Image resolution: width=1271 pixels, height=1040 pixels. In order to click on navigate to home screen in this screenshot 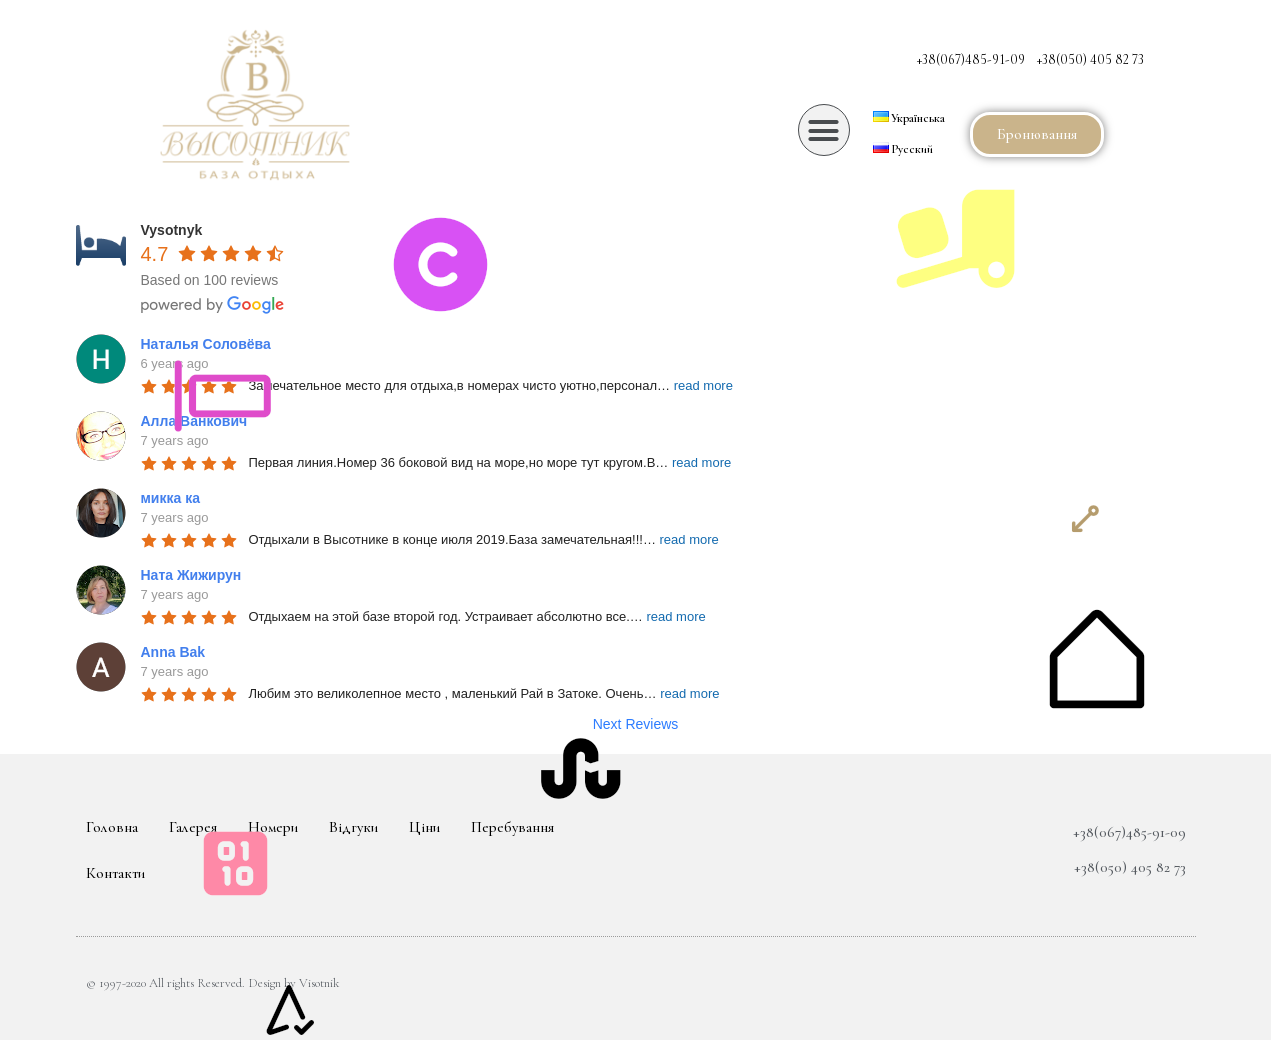, I will do `click(1097, 661)`.